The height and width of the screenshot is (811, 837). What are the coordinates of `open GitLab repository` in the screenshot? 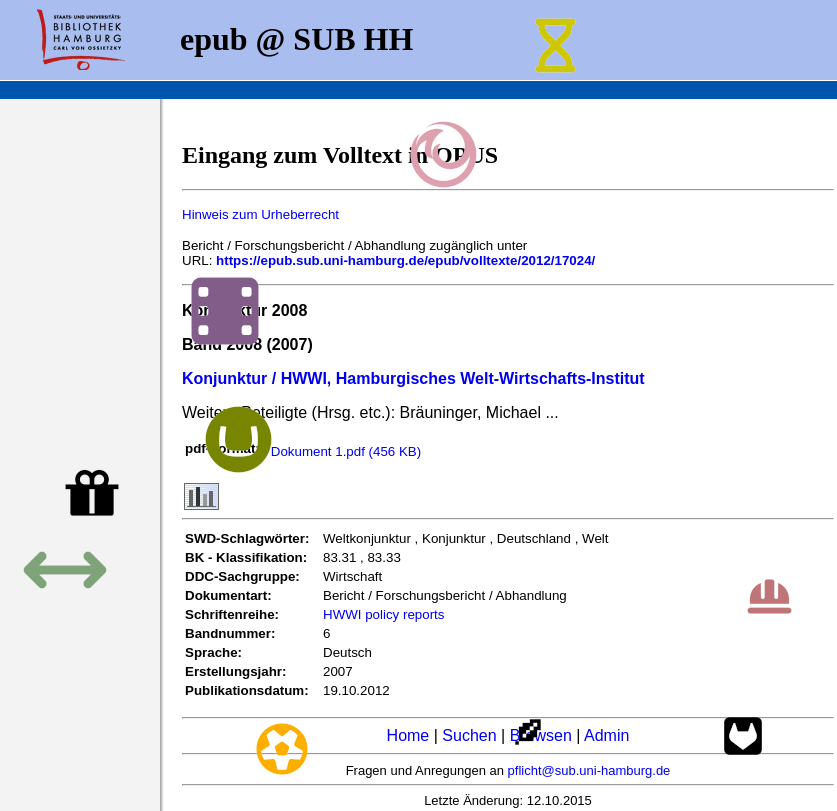 It's located at (743, 736).